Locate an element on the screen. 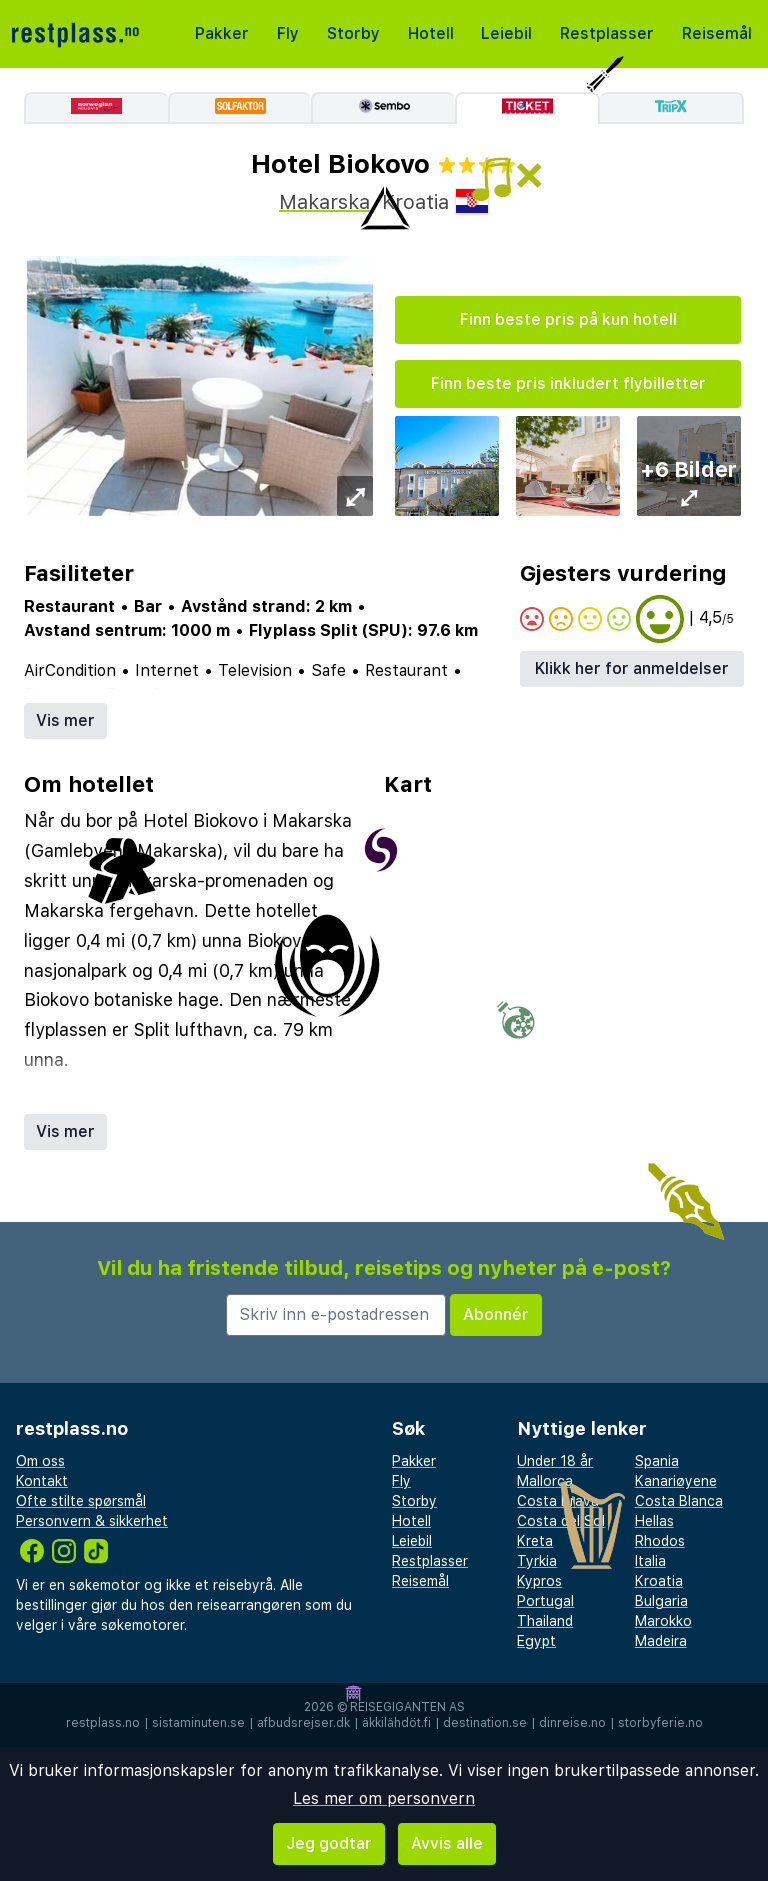 This screenshot has height=1881, width=768. access traditional percussion instruments is located at coordinates (353, 1693).